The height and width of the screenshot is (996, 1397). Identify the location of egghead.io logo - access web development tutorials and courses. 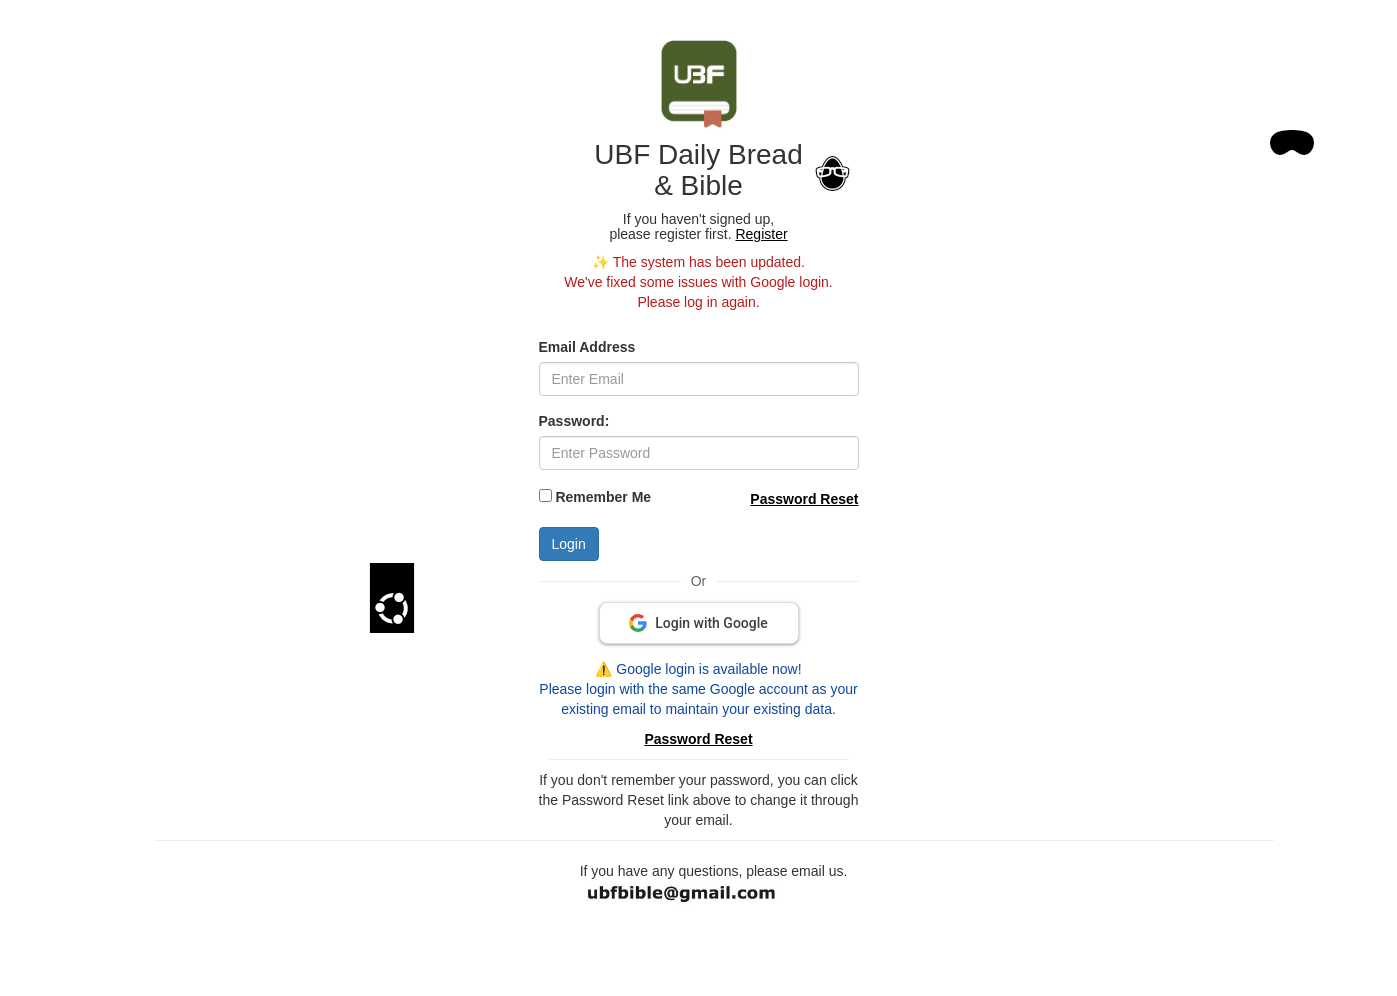
(832, 173).